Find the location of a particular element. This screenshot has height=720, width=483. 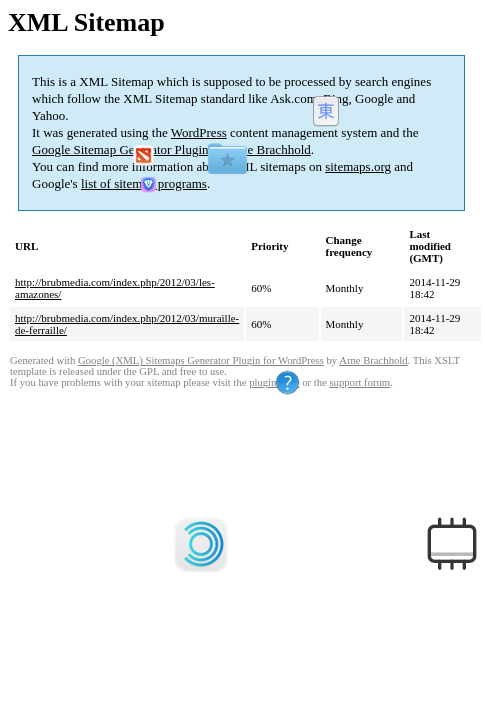

open brave browser developer edition is located at coordinates (148, 184).